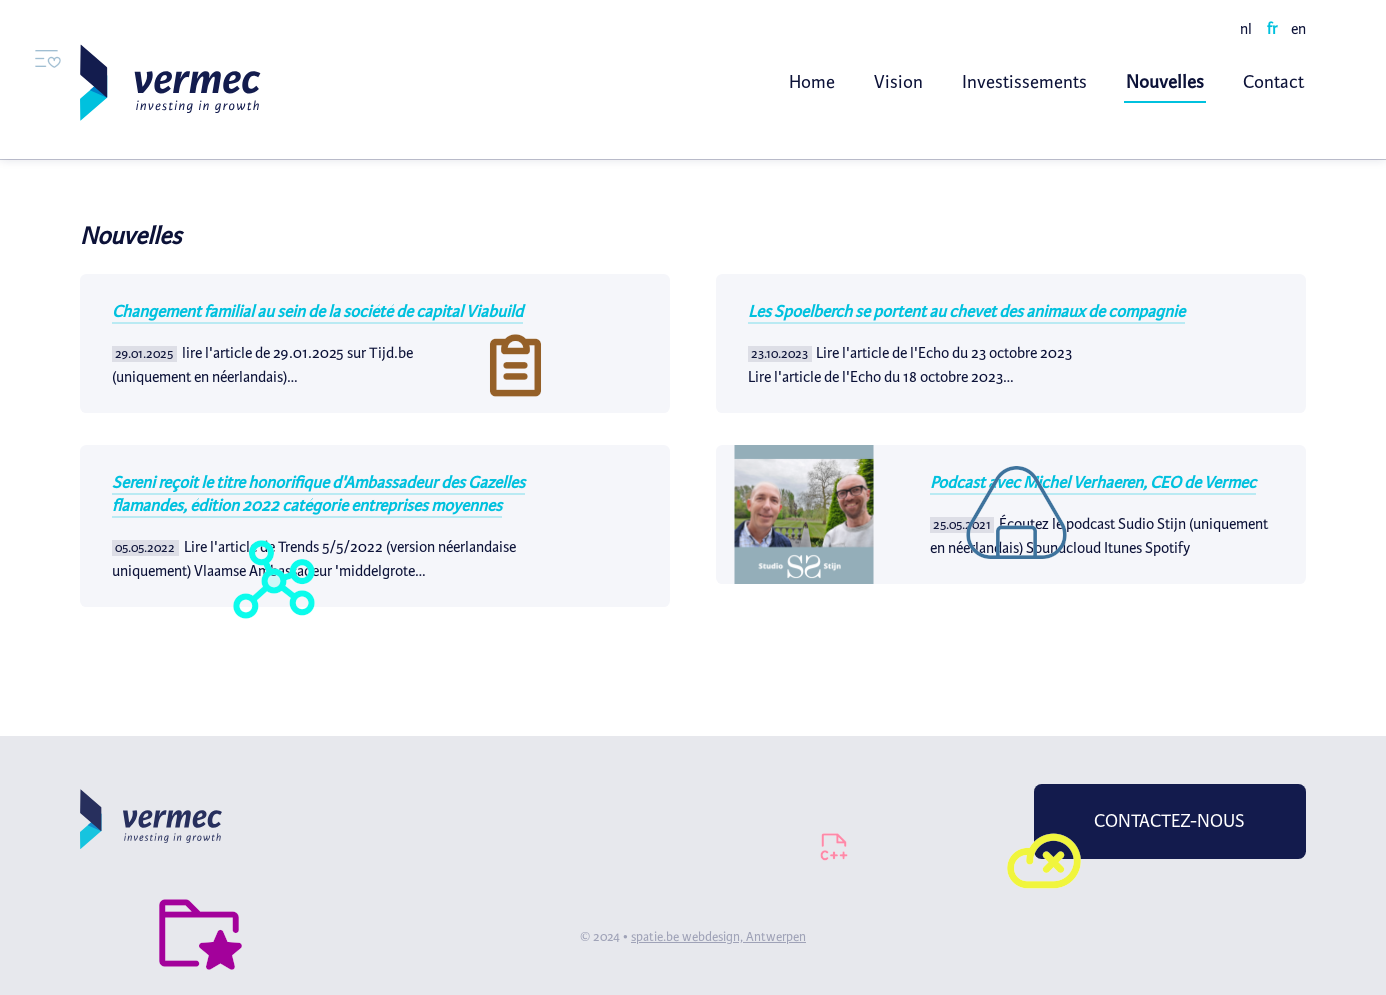 This screenshot has width=1386, height=995. I want to click on view clipboard contents, so click(515, 366).